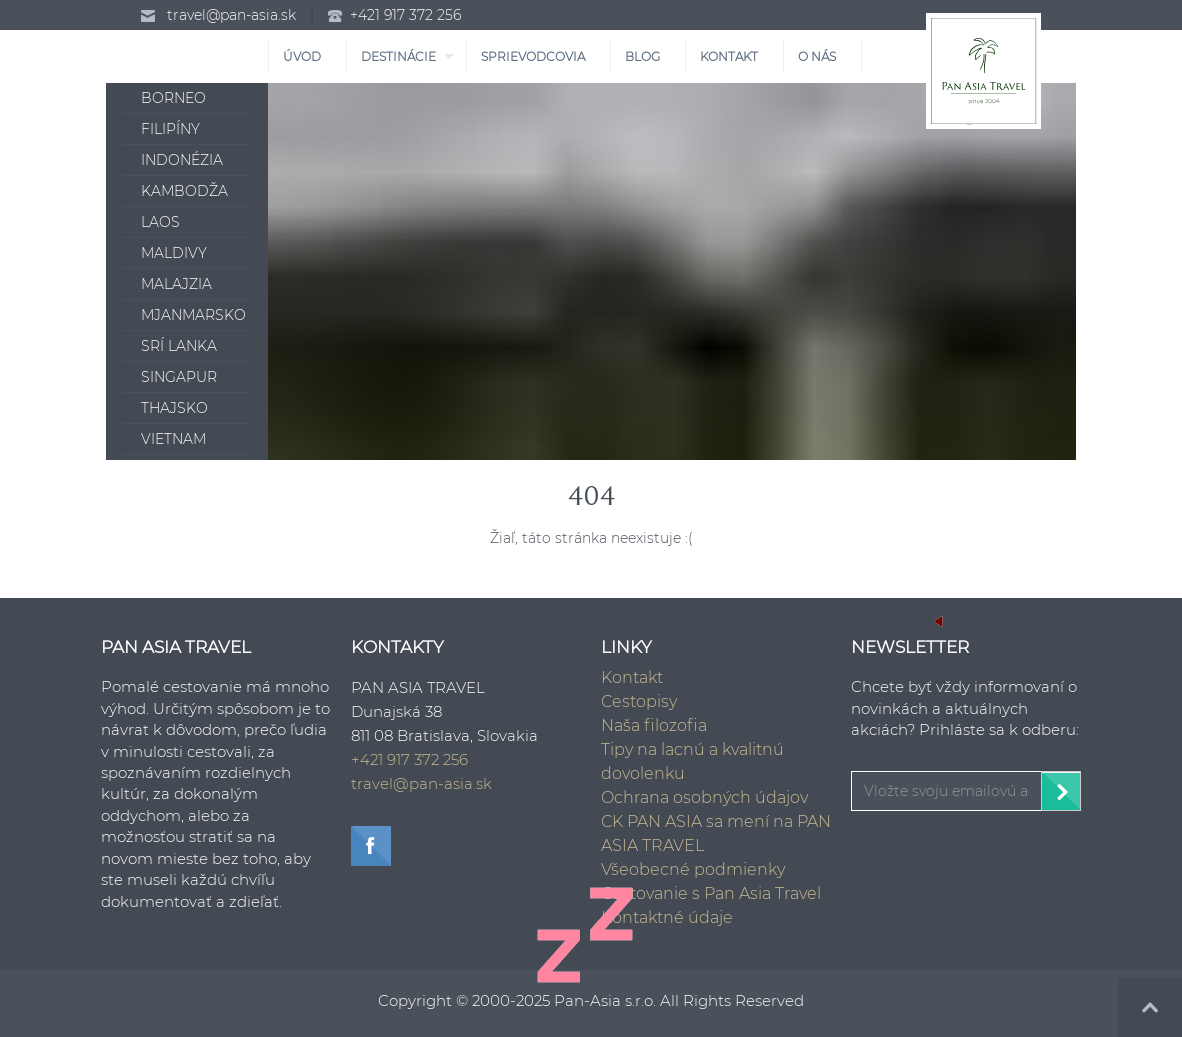 The width and height of the screenshot is (1182, 1037). I want to click on play media in reverse, so click(939, 621).